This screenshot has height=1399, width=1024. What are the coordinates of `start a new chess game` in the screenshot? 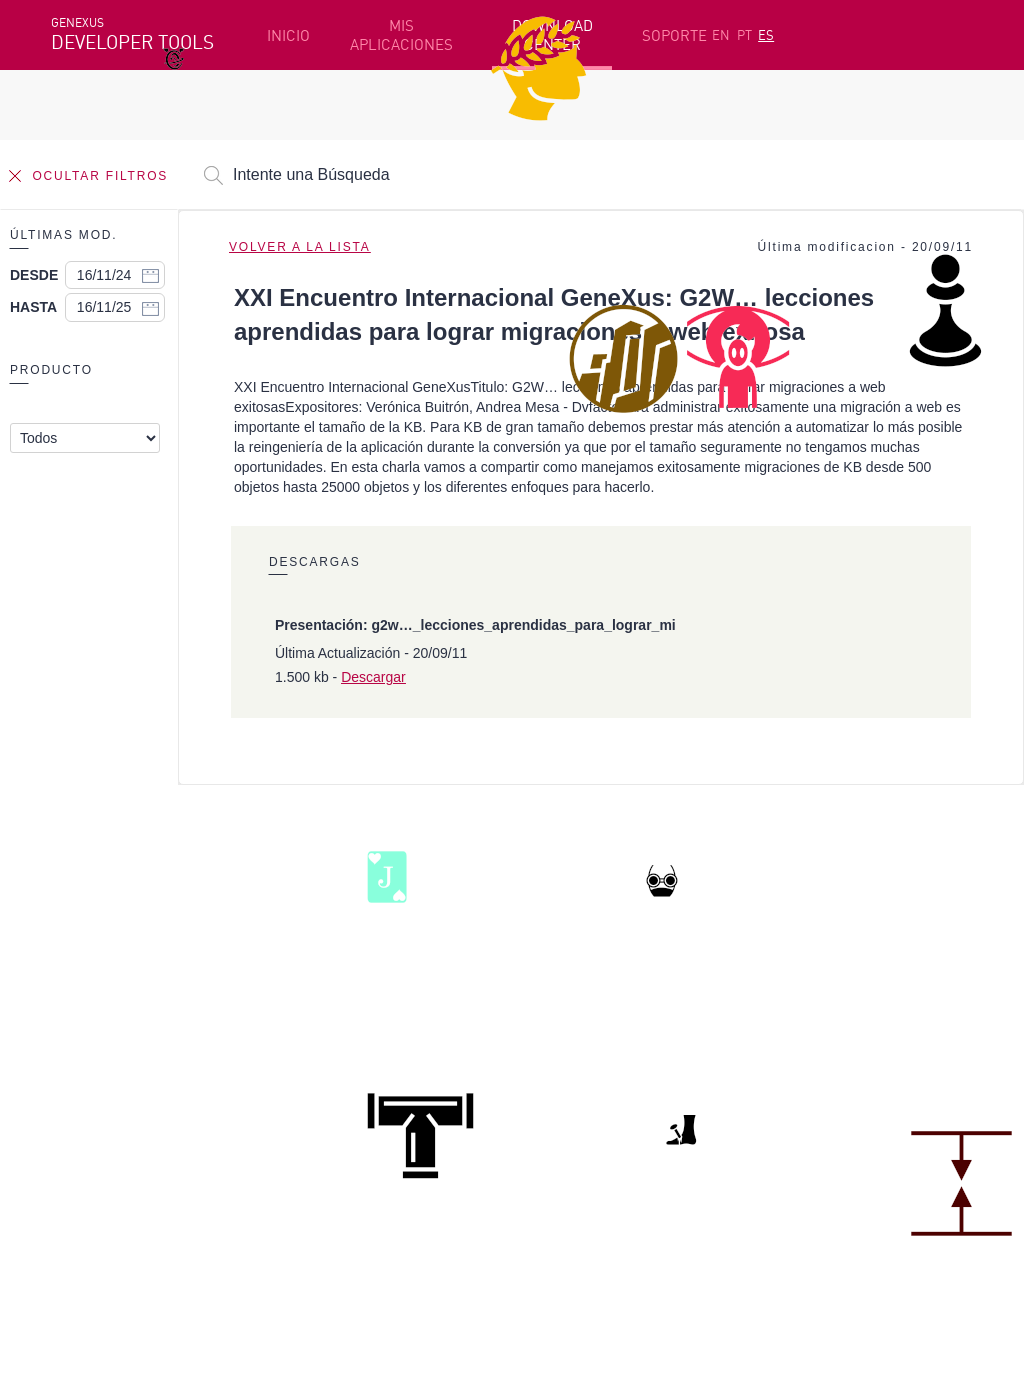 It's located at (945, 310).